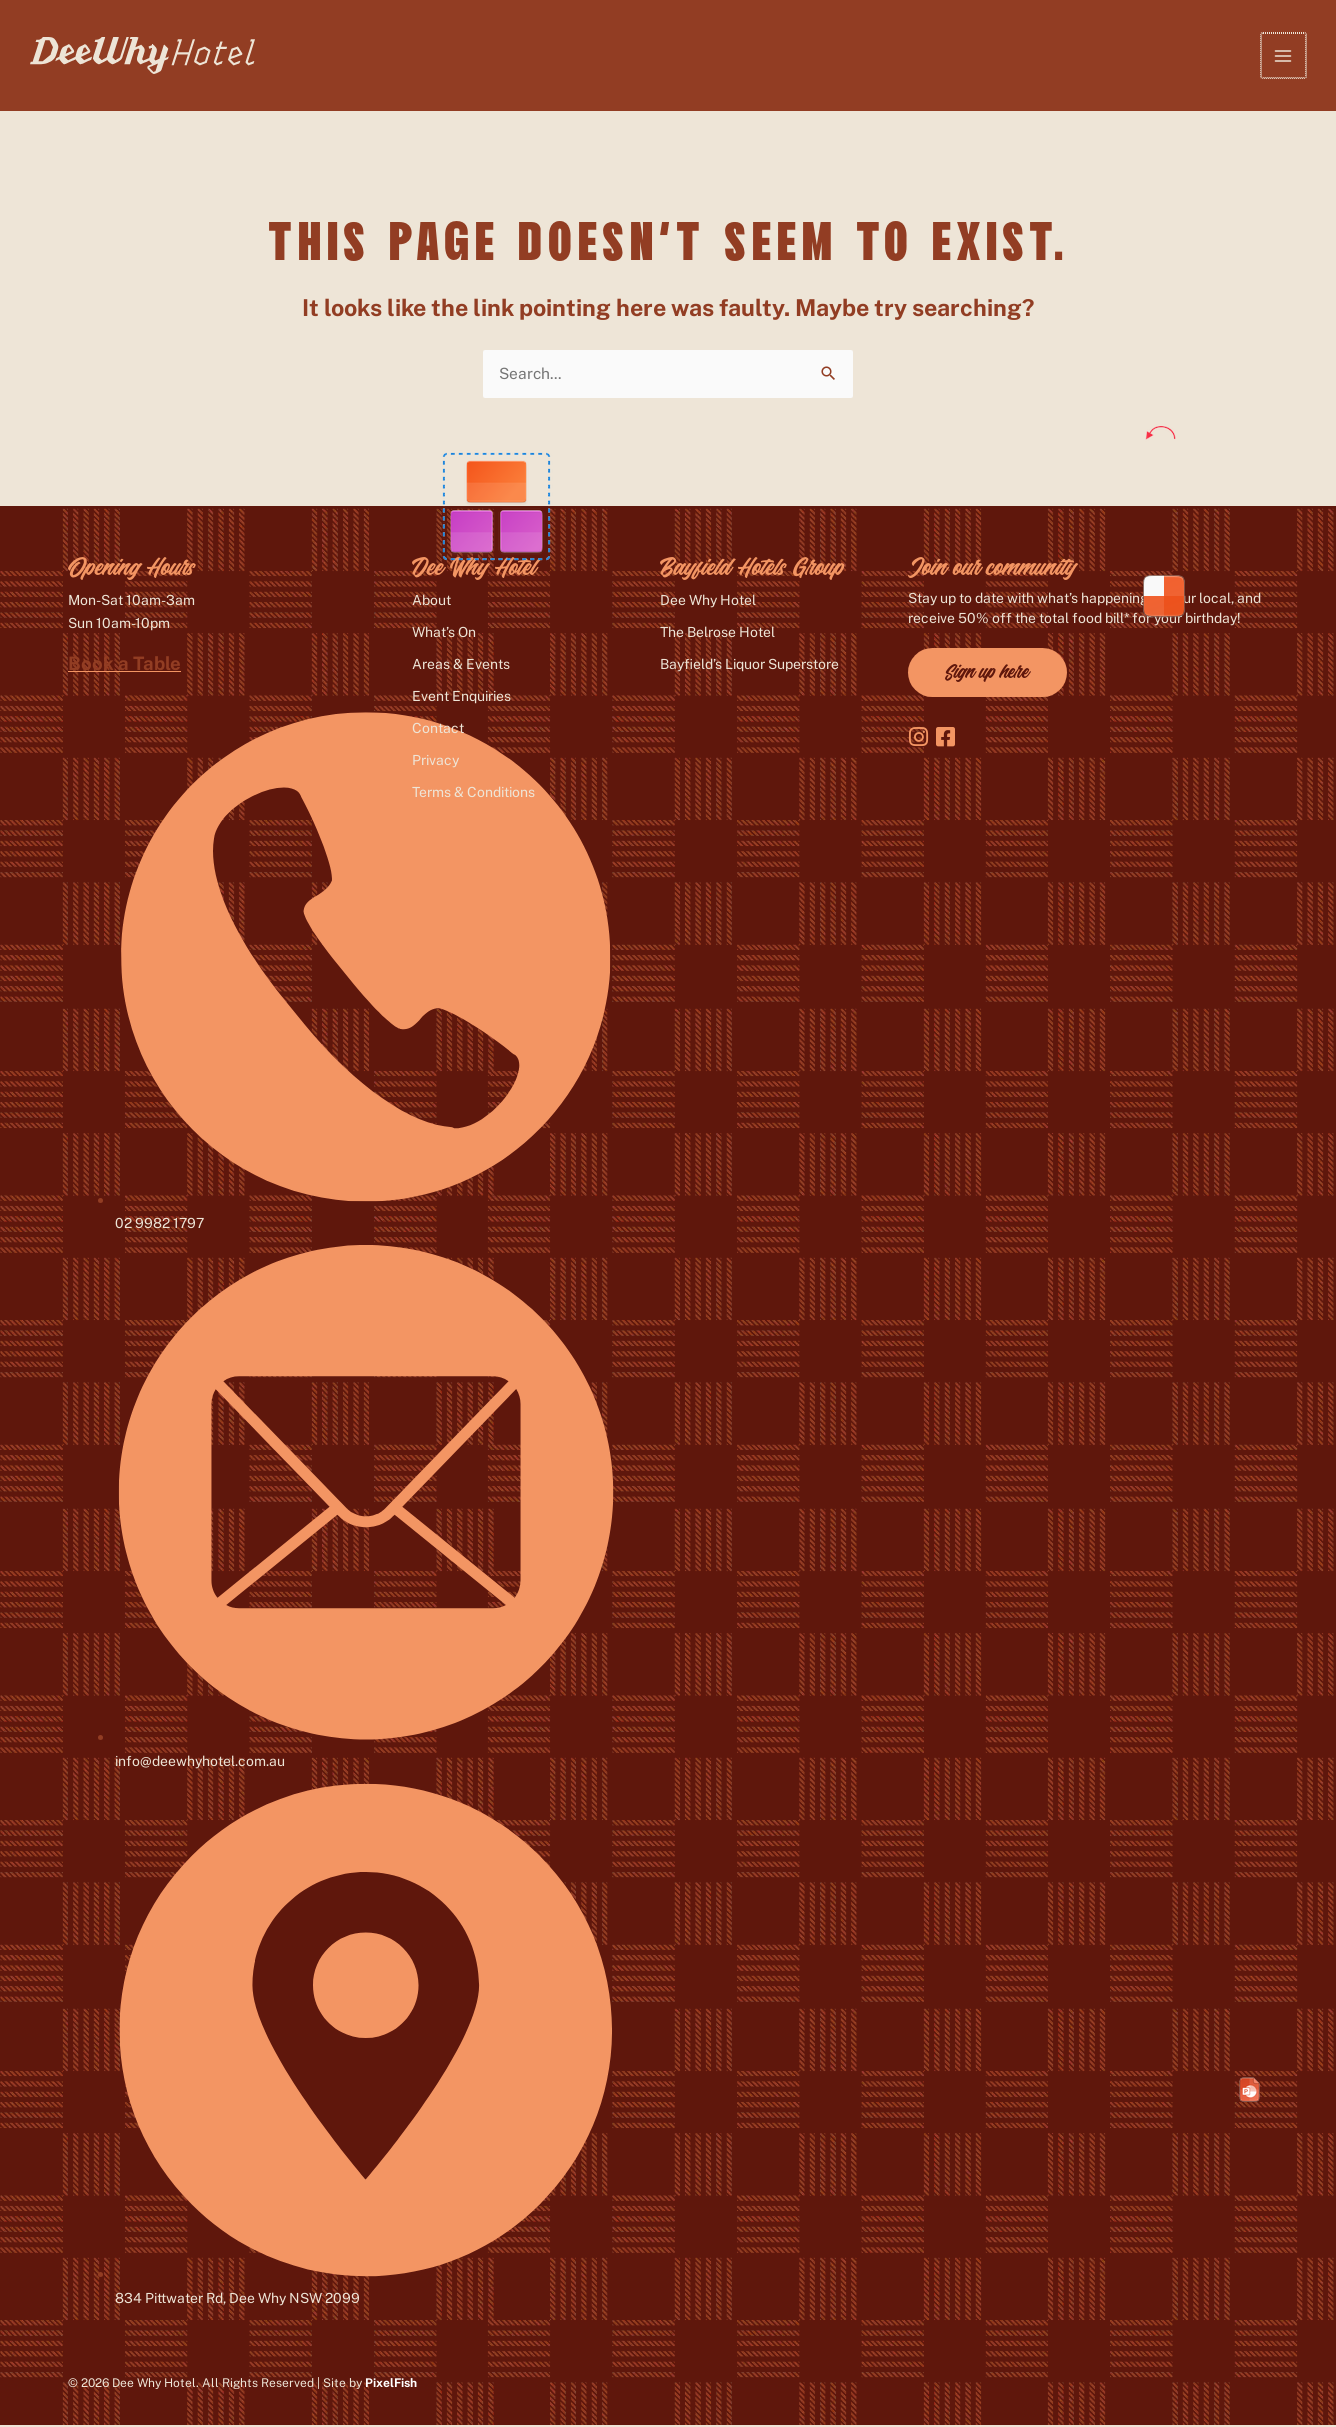  I want to click on undo the last action, so click(1160, 432).